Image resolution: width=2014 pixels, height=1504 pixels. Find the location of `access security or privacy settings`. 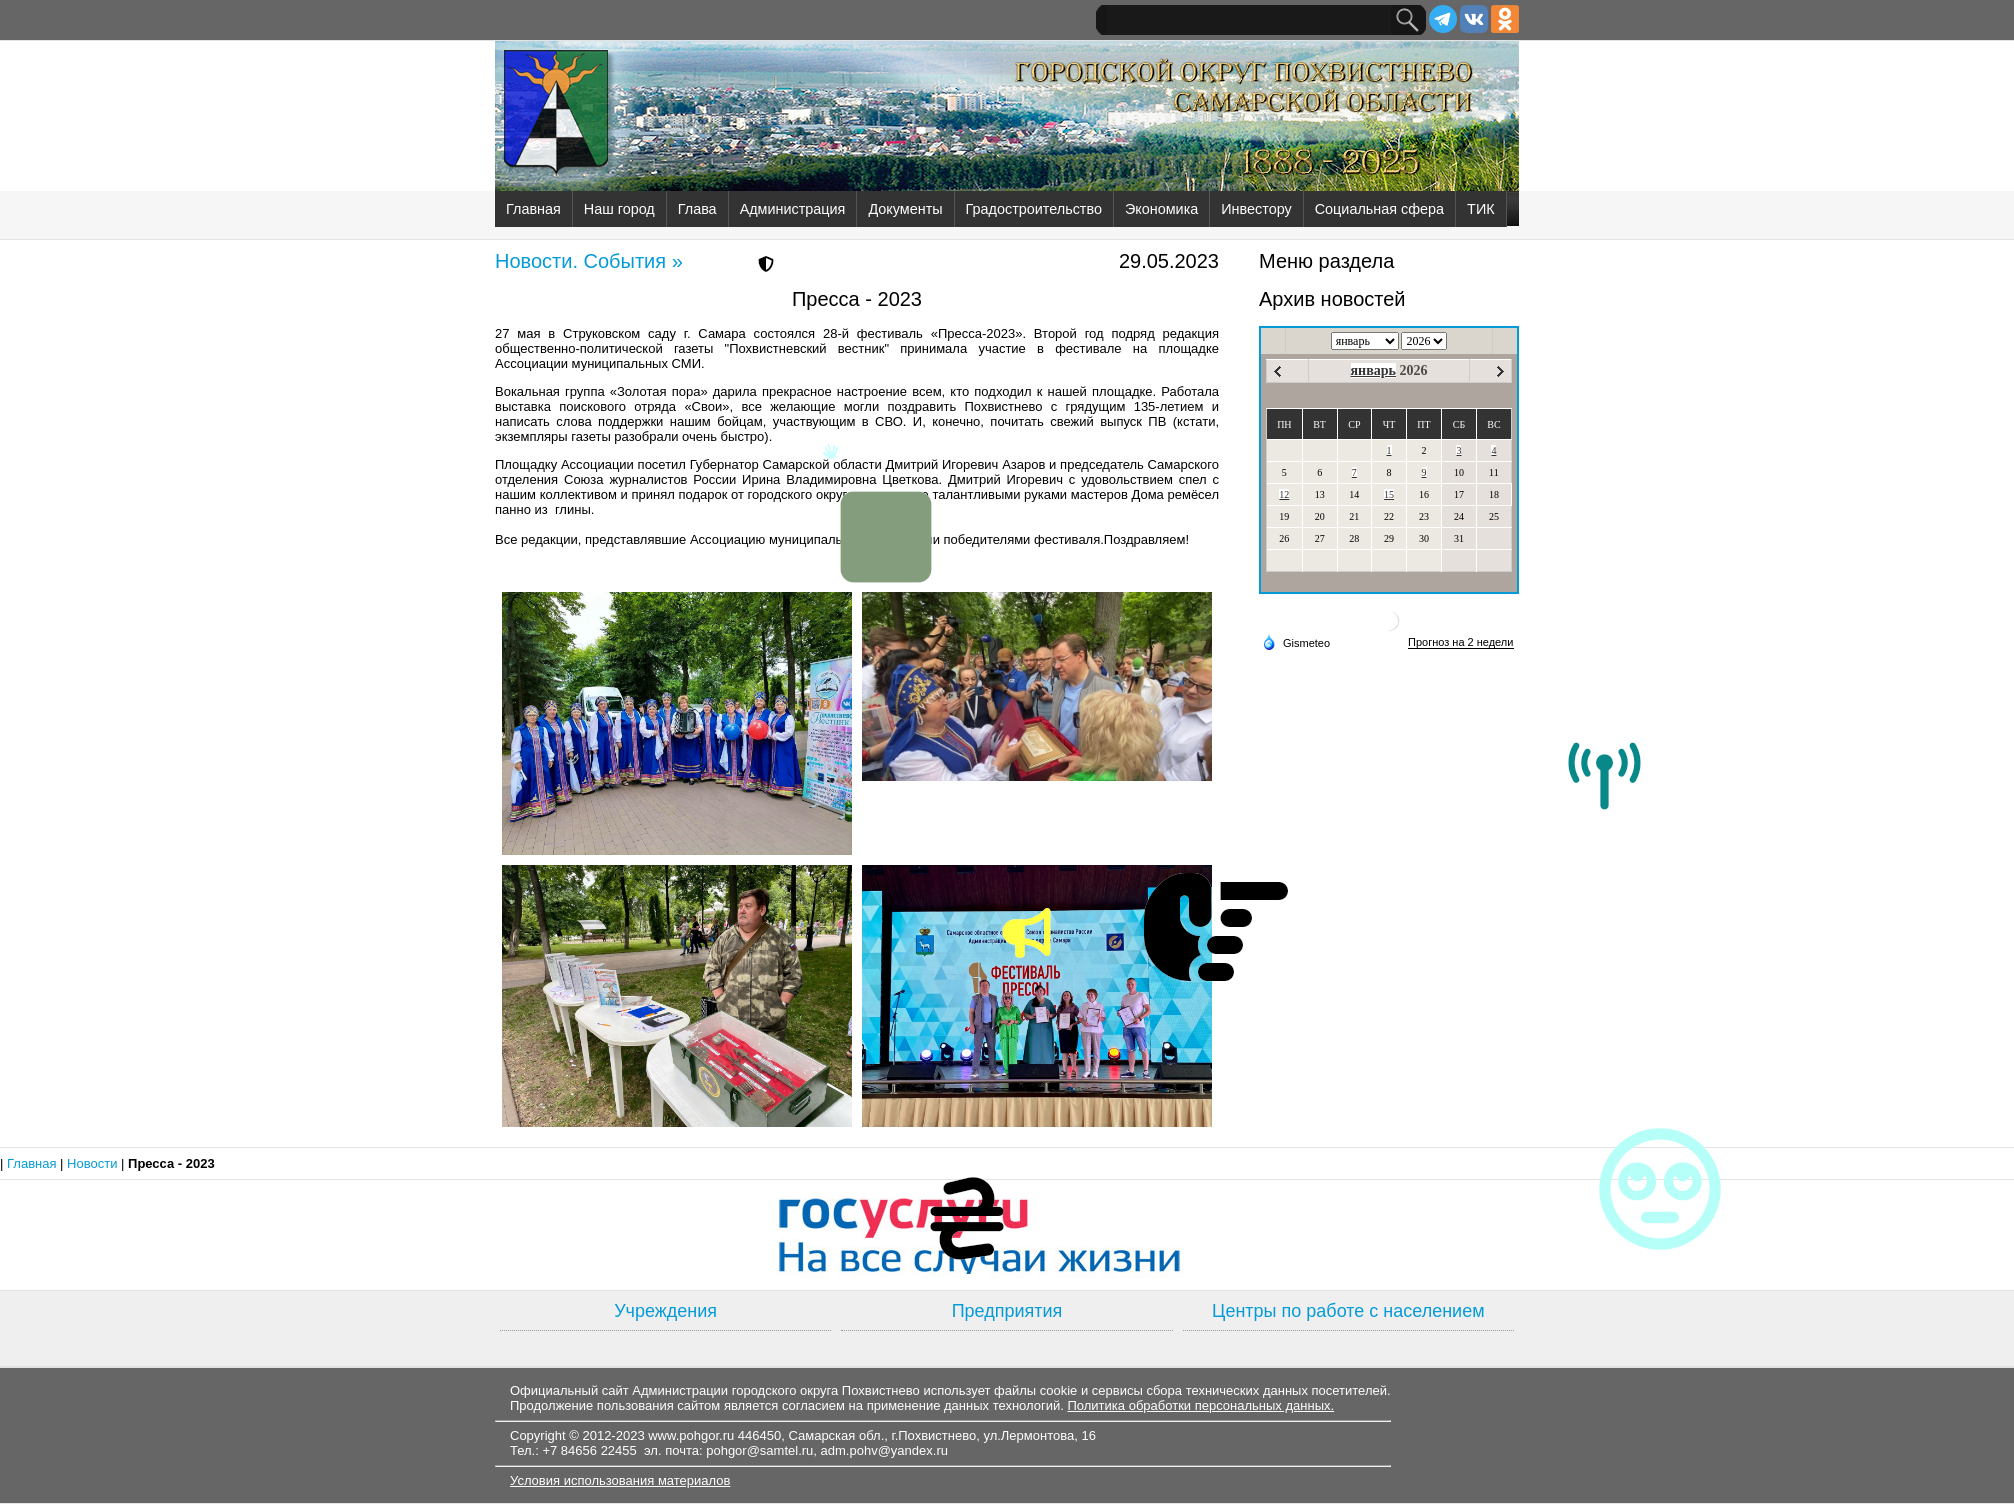

access security or privacy settings is located at coordinates (766, 264).